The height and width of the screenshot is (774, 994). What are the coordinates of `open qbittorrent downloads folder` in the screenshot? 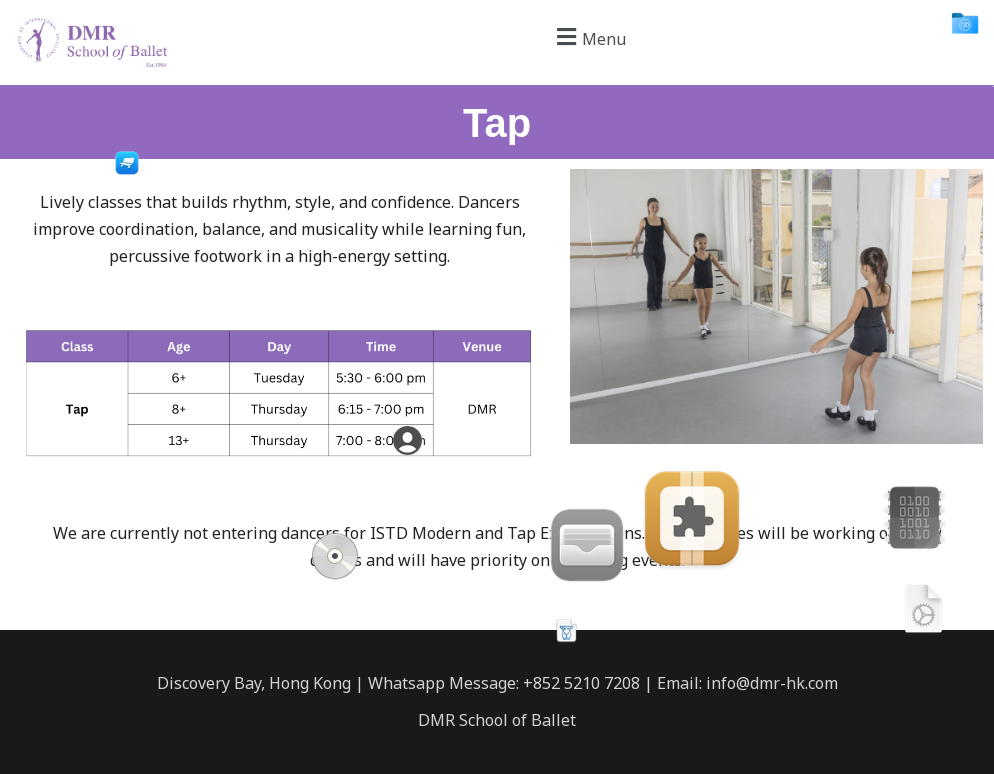 It's located at (965, 24).